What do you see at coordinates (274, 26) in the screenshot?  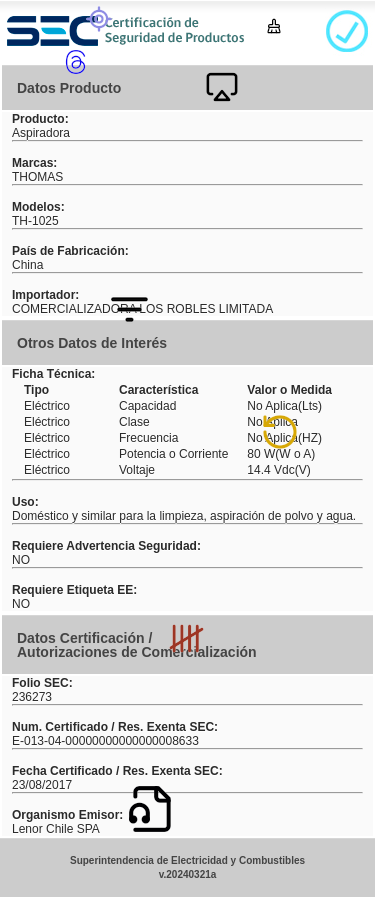 I see `clear cache or temporary files` at bounding box center [274, 26].